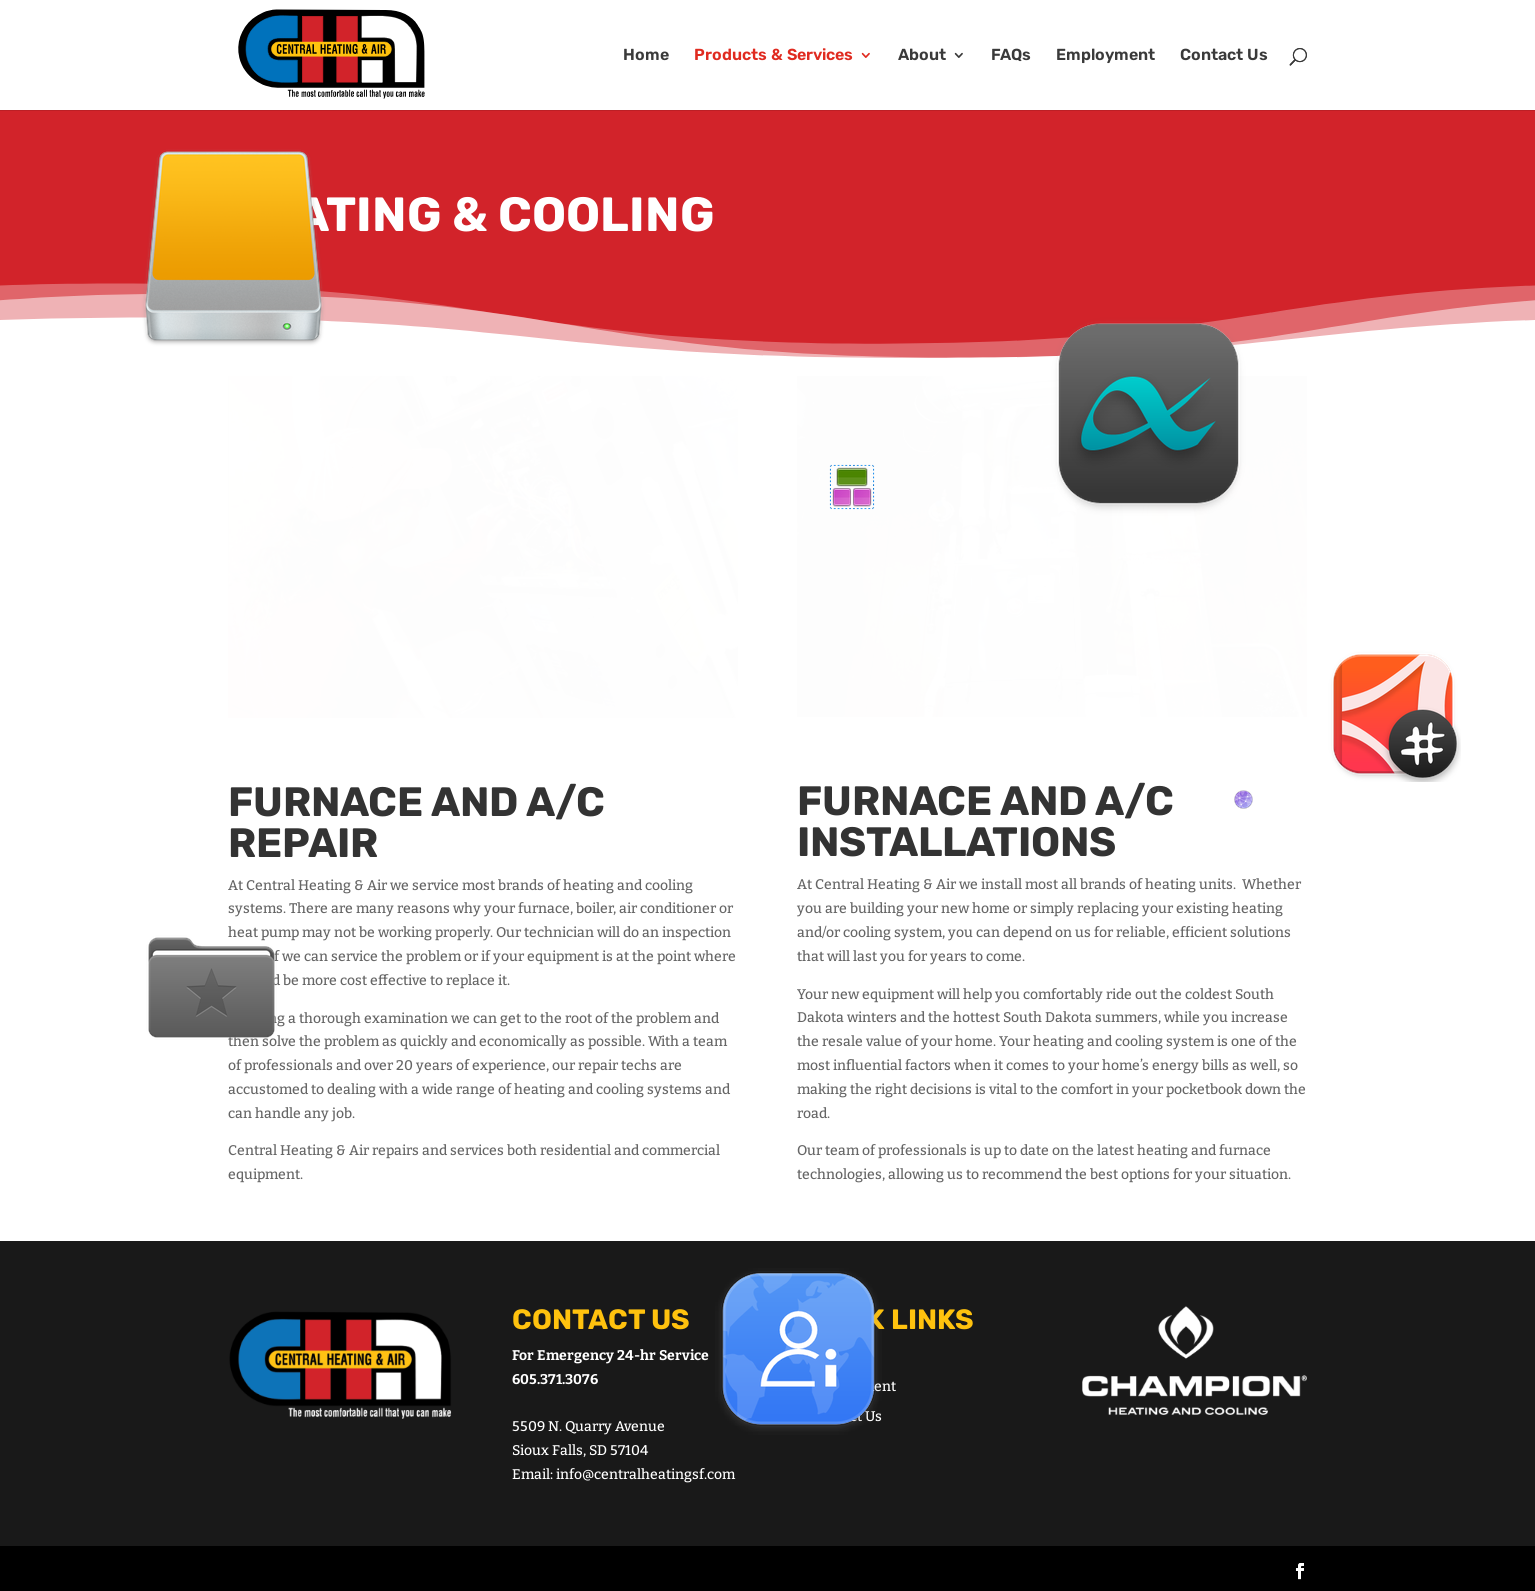 The width and height of the screenshot is (1535, 1591). What do you see at coordinates (1148, 413) in the screenshot?
I see `open albert app launcher` at bounding box center [1148, 413].